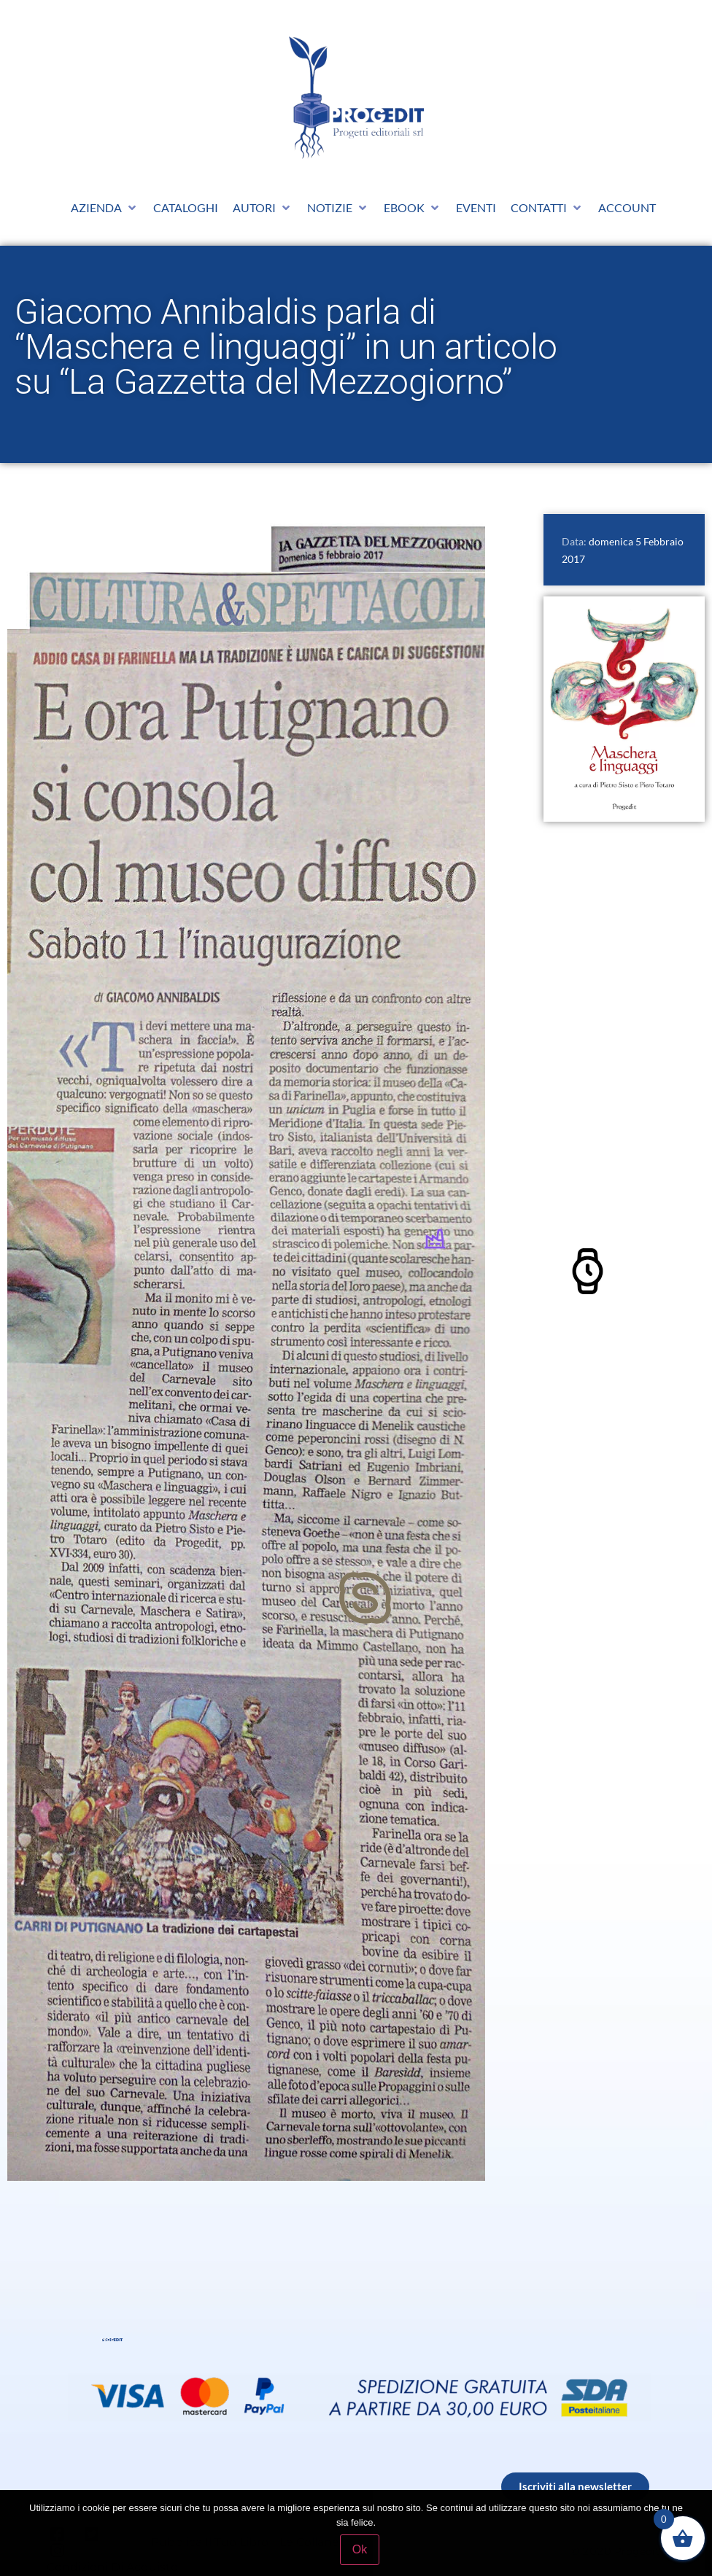 This screenshot has width=712, height=2576. What do you see at coordinates (435, 1240) in the screenshot?
I see `view manufacturing or production settings` at bounding box center [435, 1240].